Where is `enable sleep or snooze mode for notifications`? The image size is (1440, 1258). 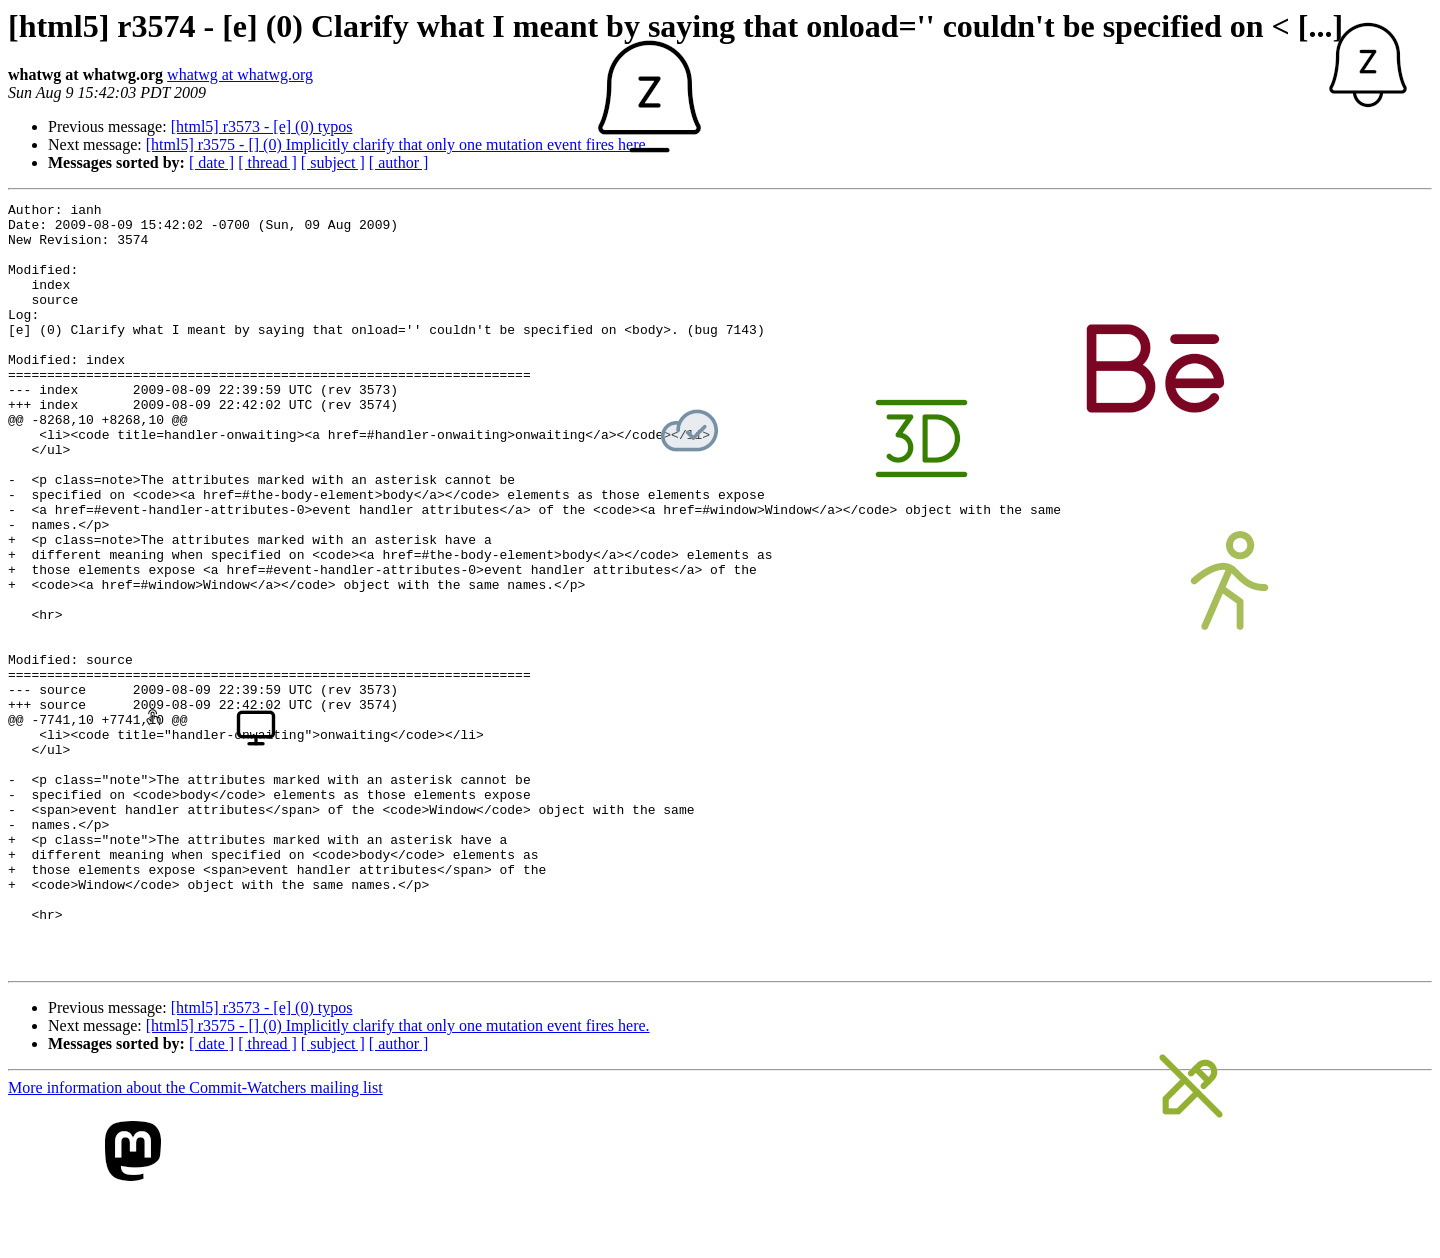 enable sleep or snooze mode for notifications is located at coordinates (1368, 65).